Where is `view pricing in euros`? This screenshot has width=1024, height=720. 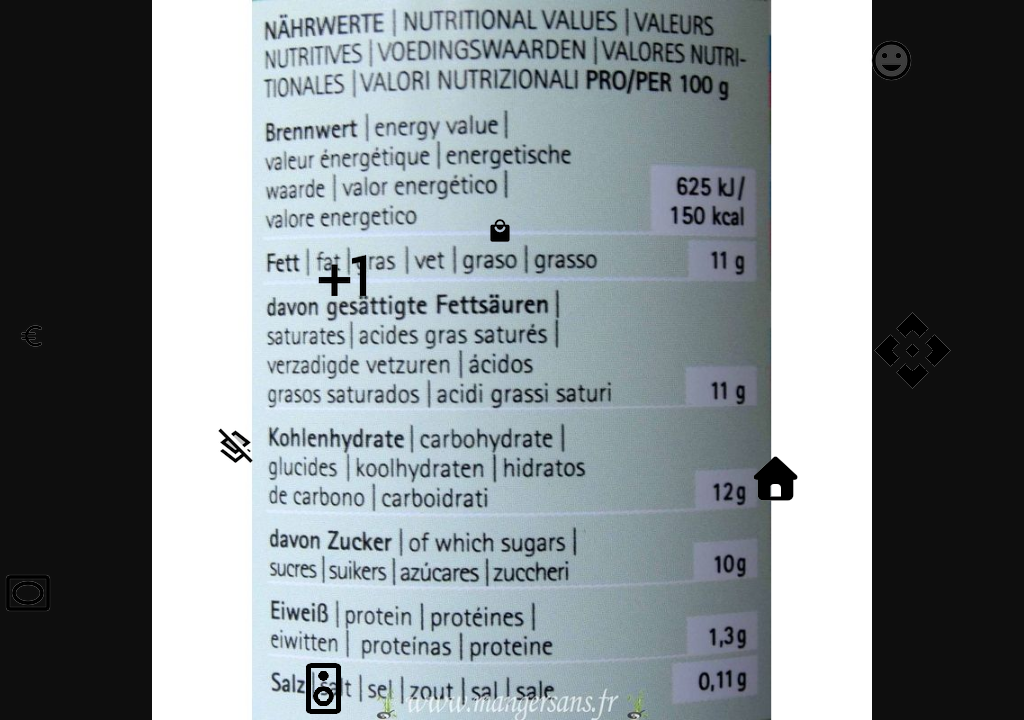 view pricing in euros is located at coordinates (32, 336).